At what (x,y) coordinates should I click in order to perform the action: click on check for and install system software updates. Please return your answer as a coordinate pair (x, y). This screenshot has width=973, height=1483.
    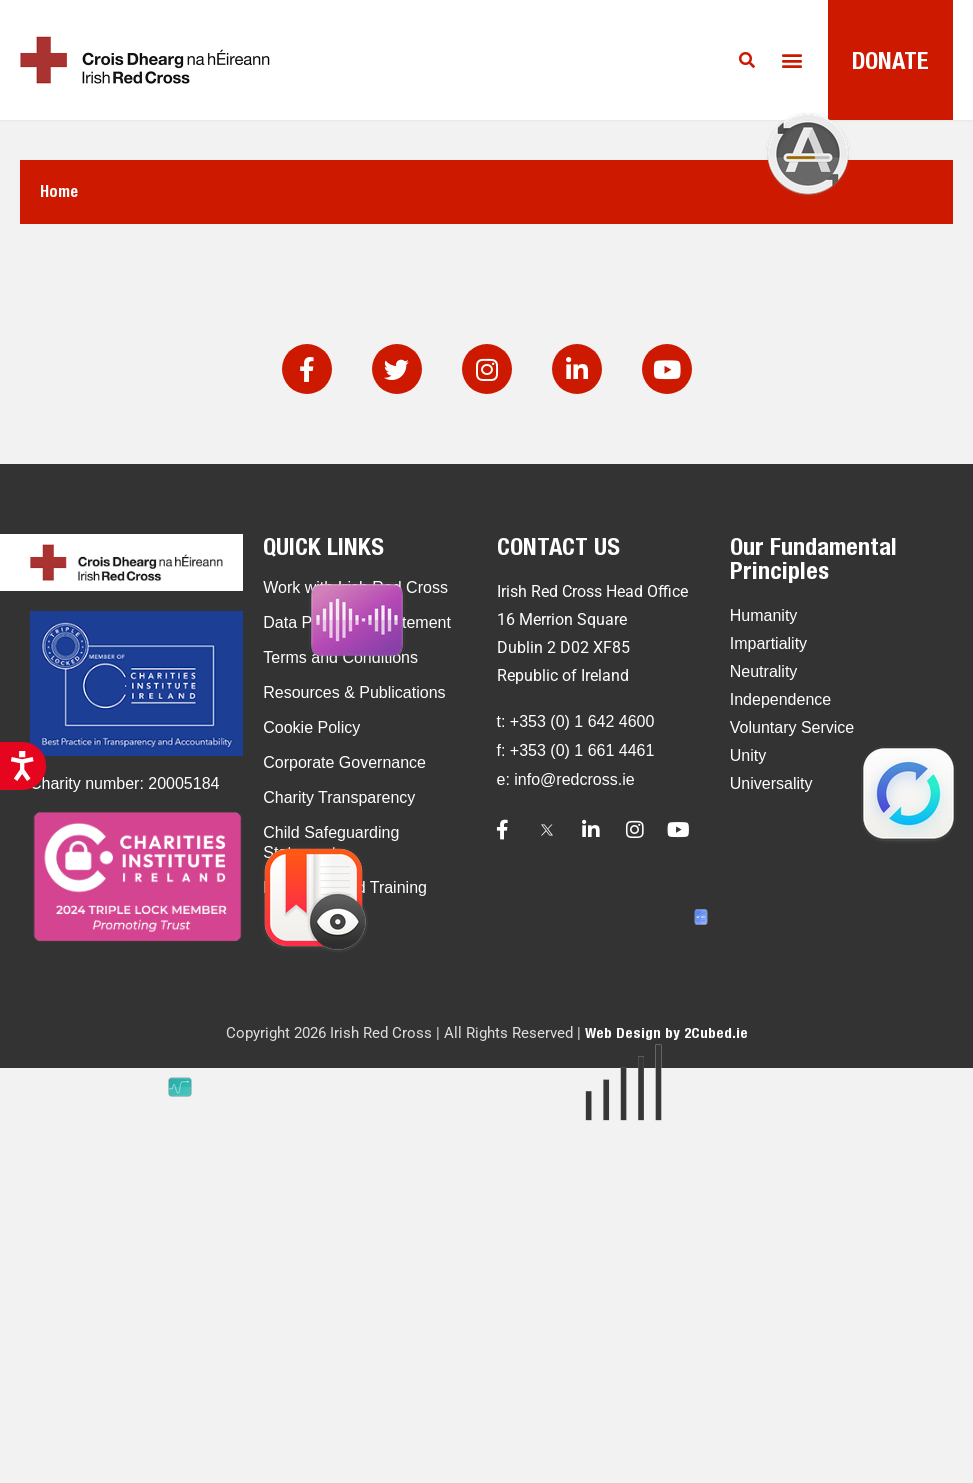
    Looking at the image, I should click on (808, 154).